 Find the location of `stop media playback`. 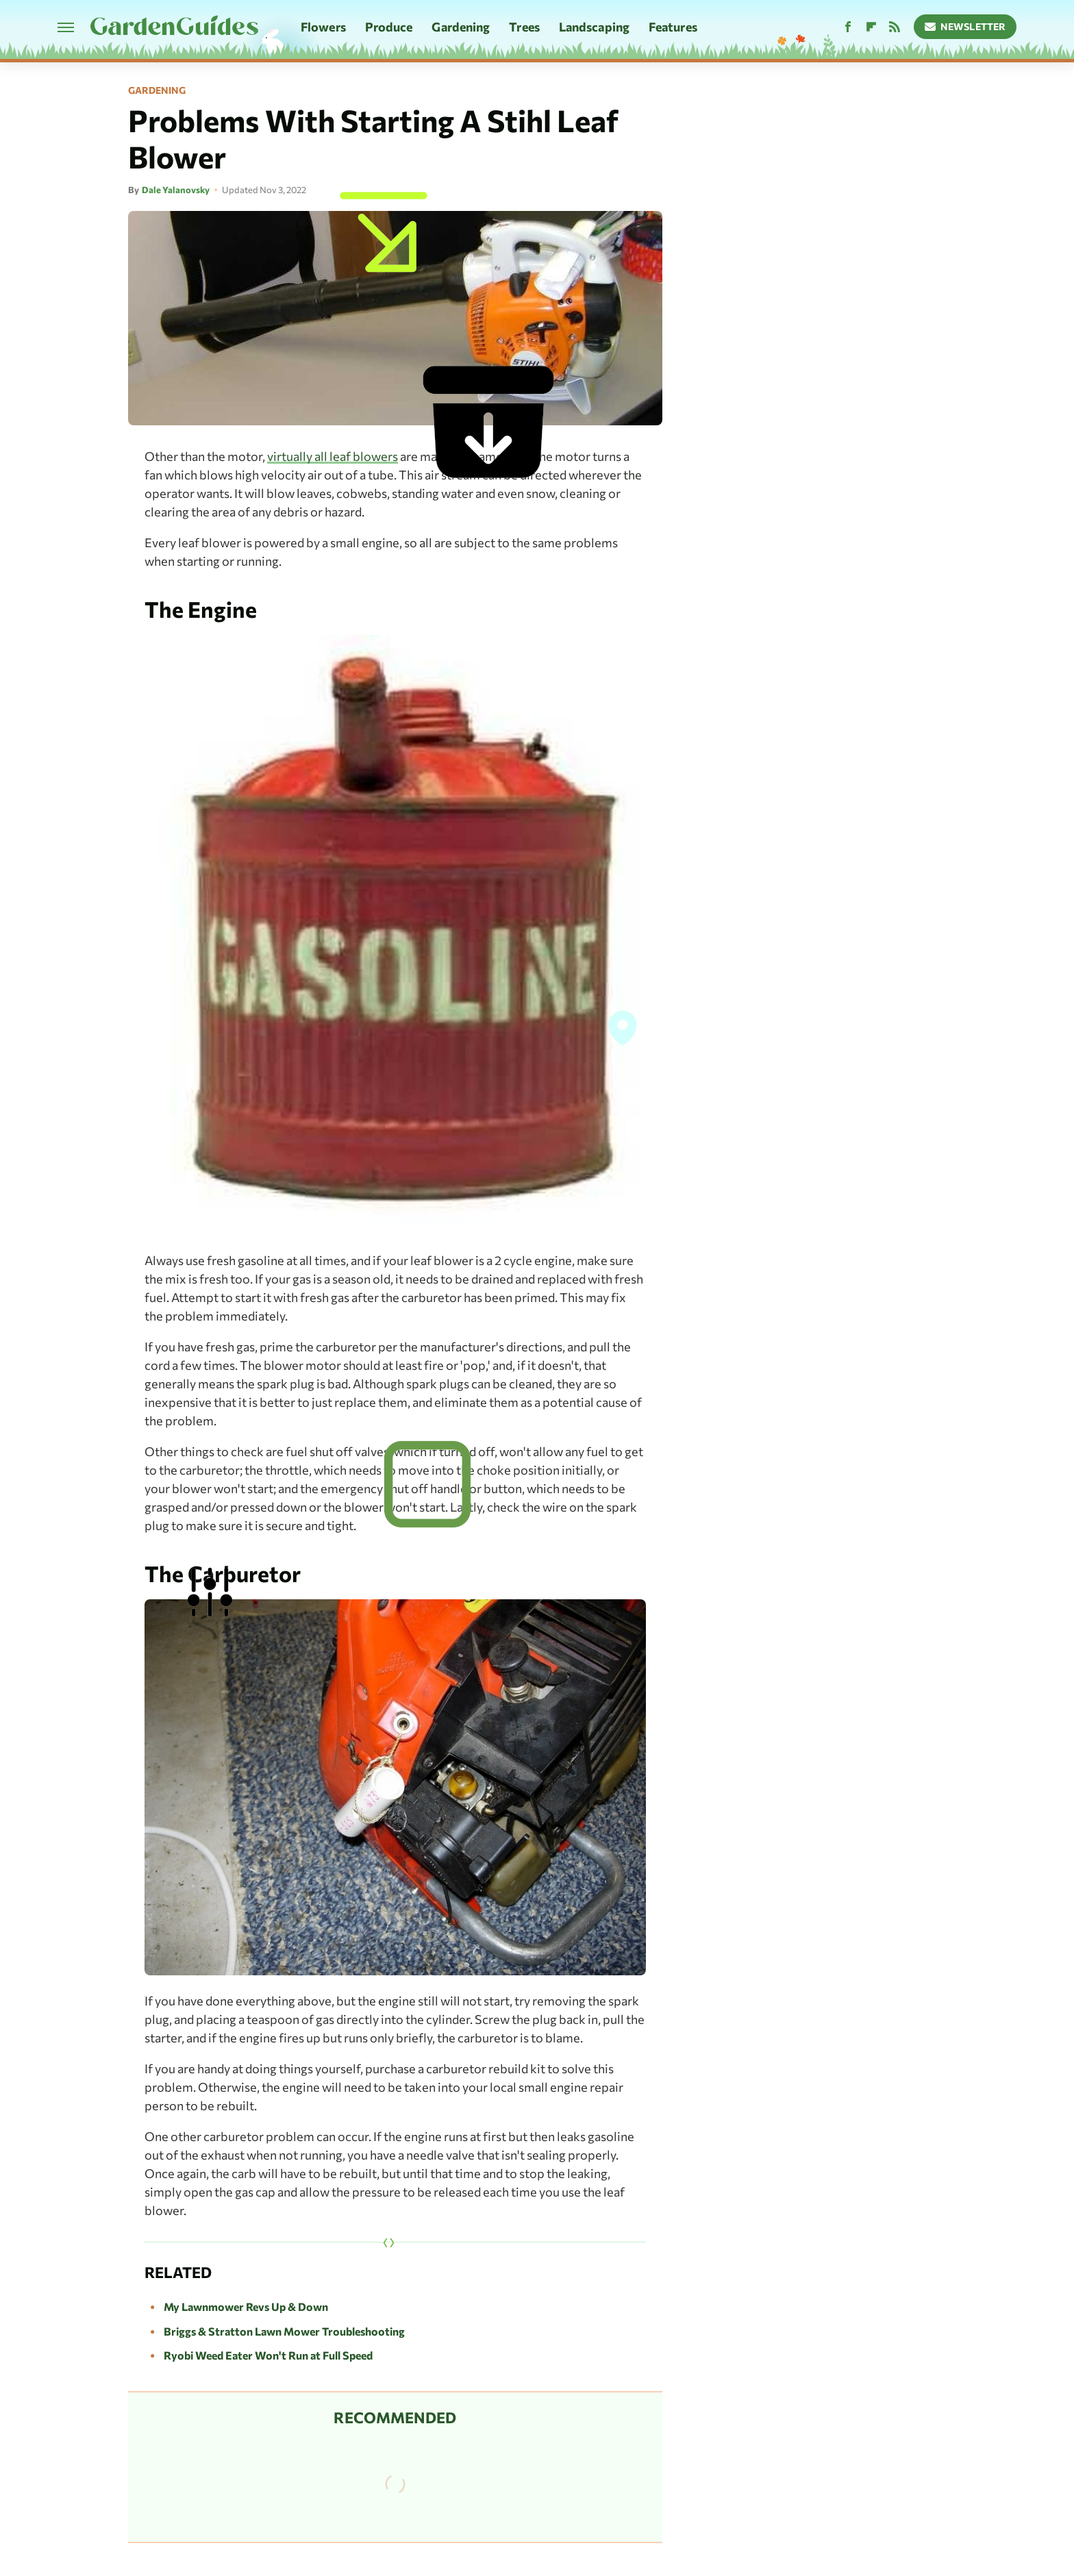

stop media playback is located at coordinates (427, 1484).